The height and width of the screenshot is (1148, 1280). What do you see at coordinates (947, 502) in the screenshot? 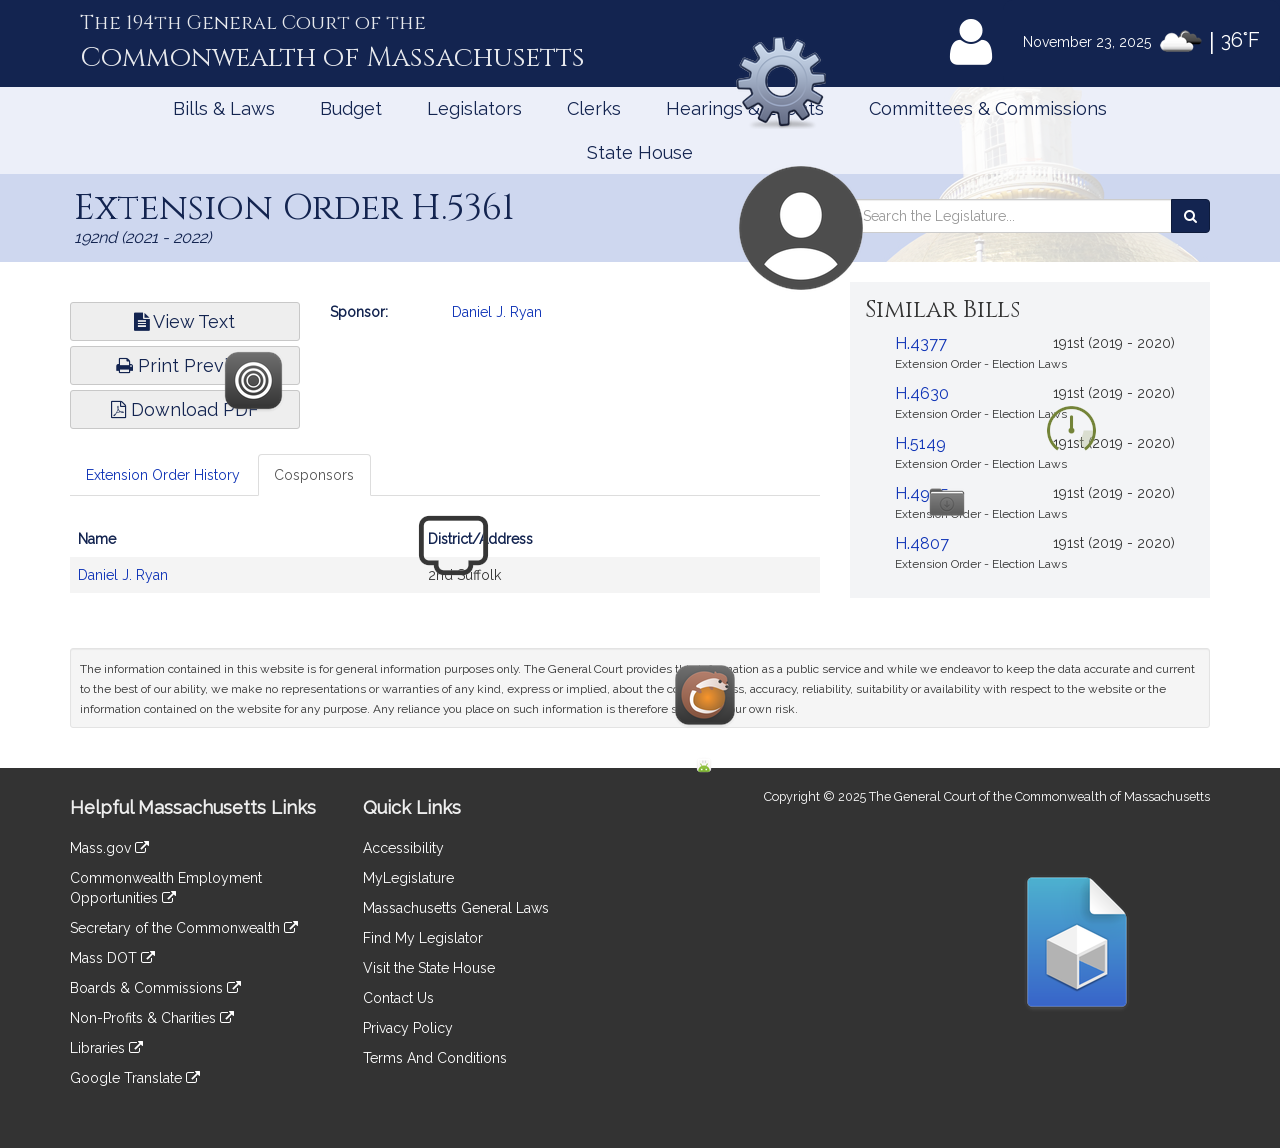
I see `access your downloads folder` at bounding box center [947, 502].